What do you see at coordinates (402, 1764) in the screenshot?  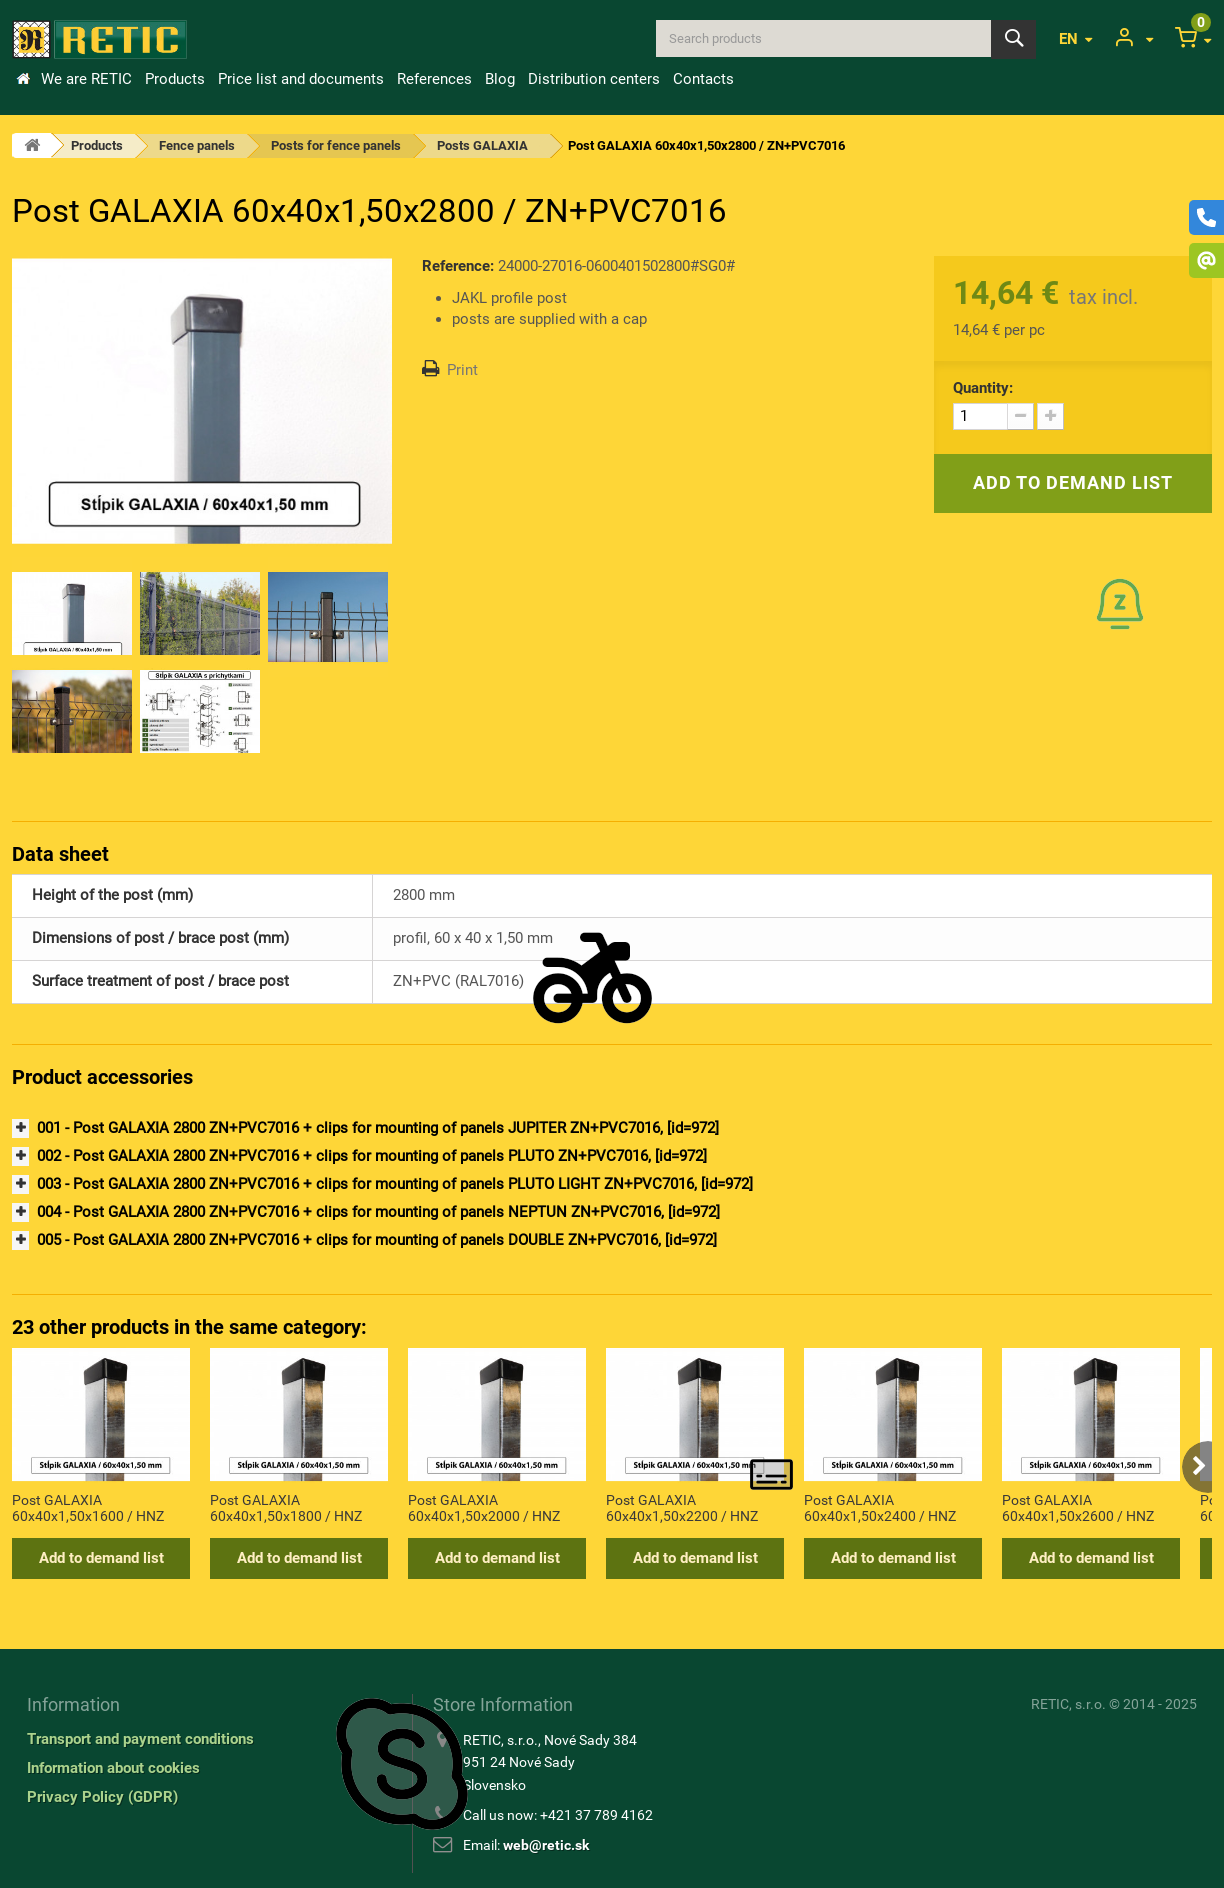 I see `open Skype app` at bounding box center [402, 1764].